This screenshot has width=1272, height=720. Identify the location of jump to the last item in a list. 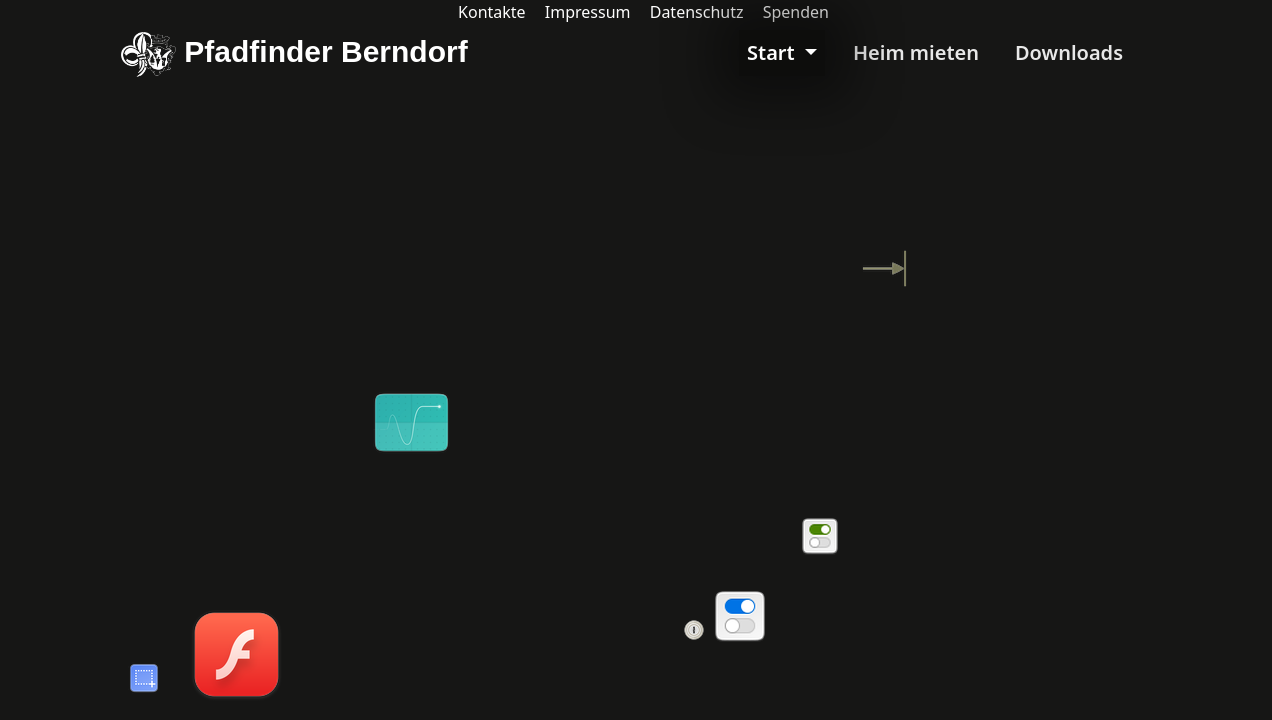
(884, 268).